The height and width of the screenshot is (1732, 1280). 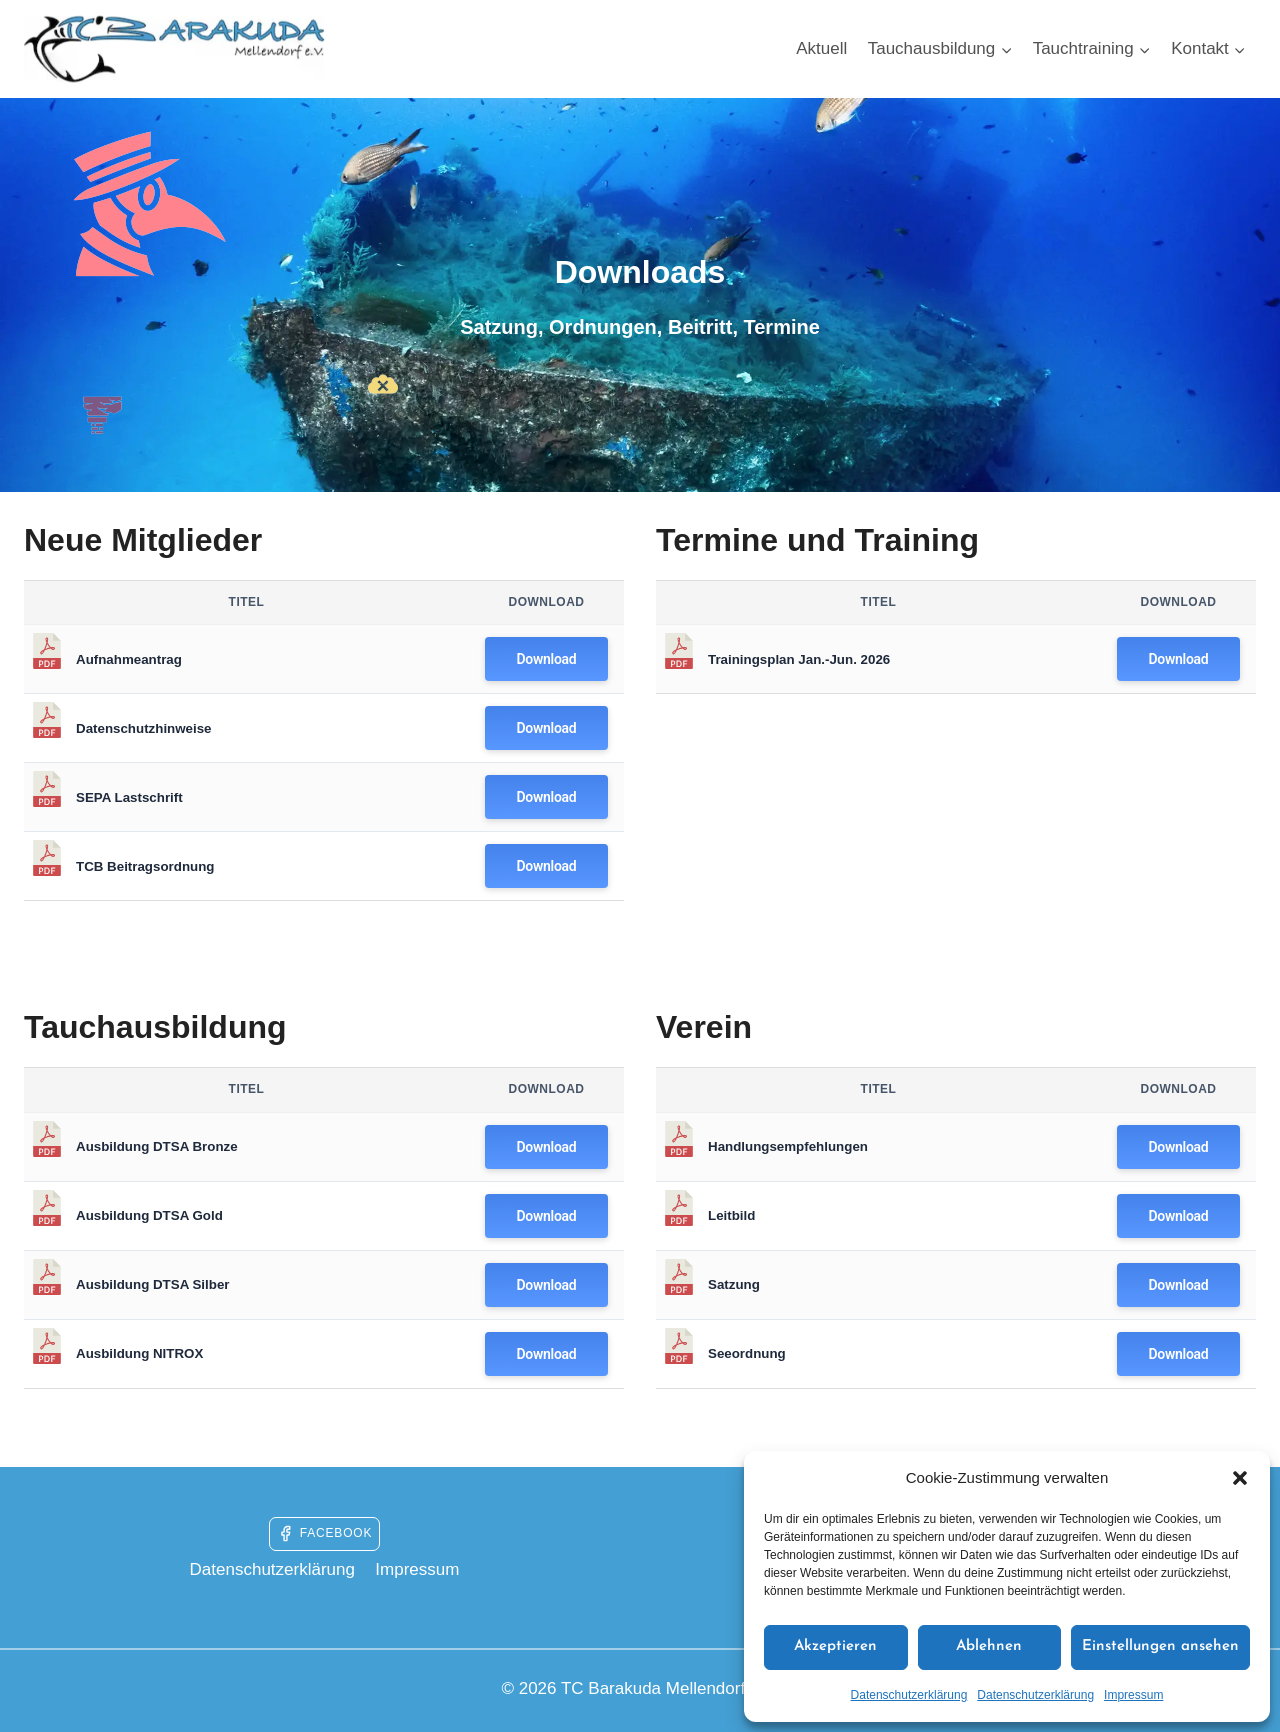 What do you see at coordinates (383, 384) in the screenshot?
I see `indicates a toxic or hazardous area in gameplay` at bounding box center [383, 384].